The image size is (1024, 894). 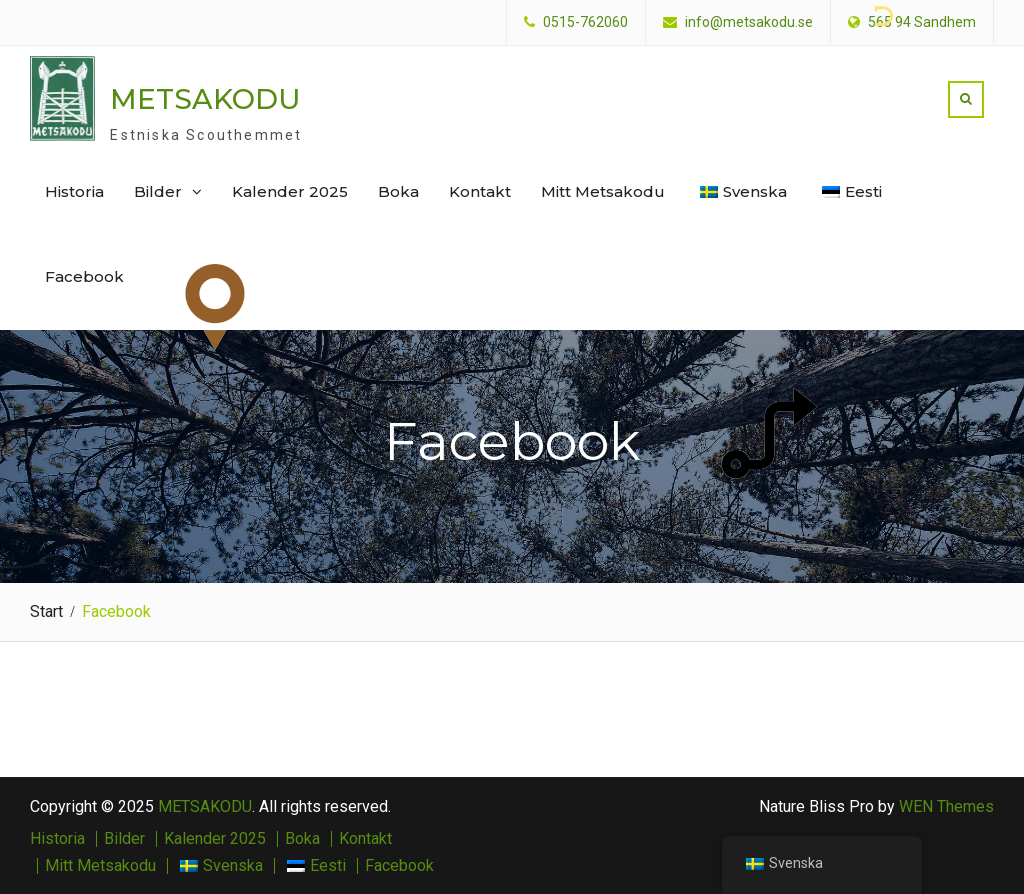 What do you see at coordinates (884, 16) in the screenshot?
I see `dyalog APL programming language logo` at bounding box center [884, 16].